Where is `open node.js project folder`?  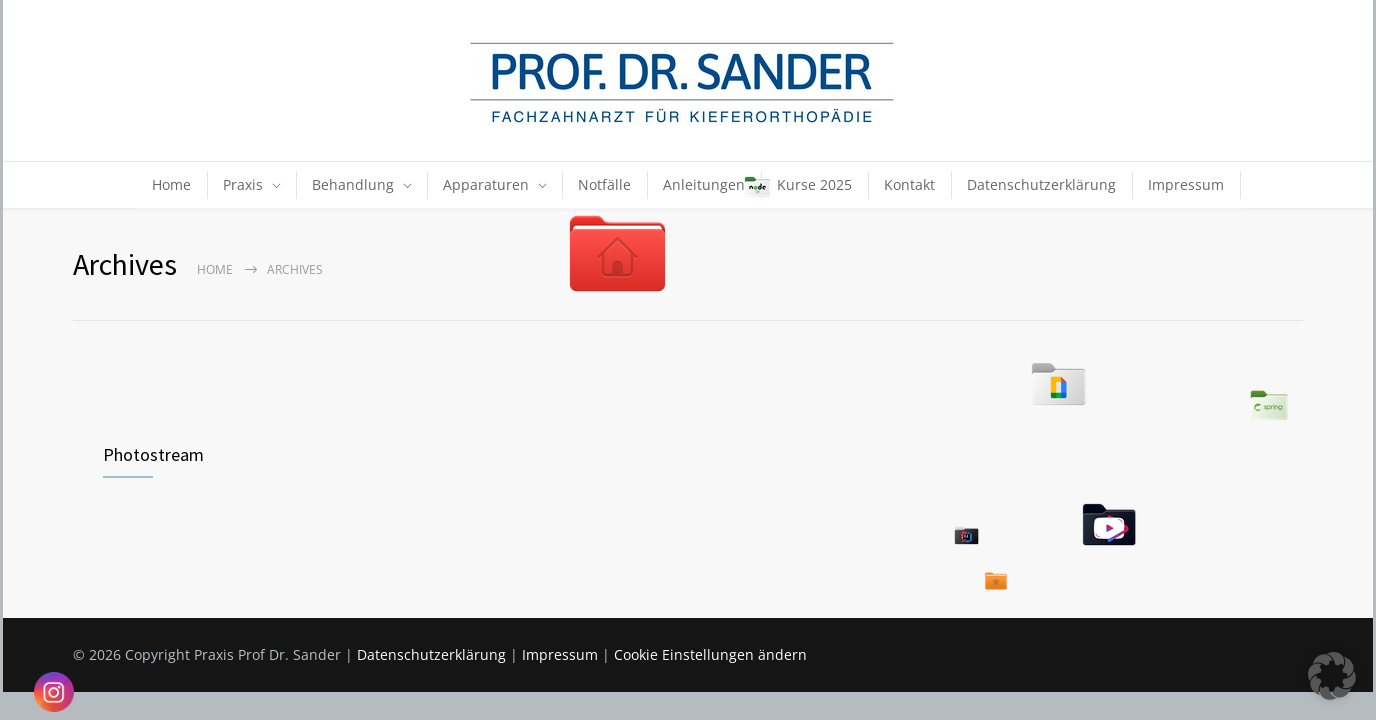
open node.js project folder is located at coordinates (757, 187).